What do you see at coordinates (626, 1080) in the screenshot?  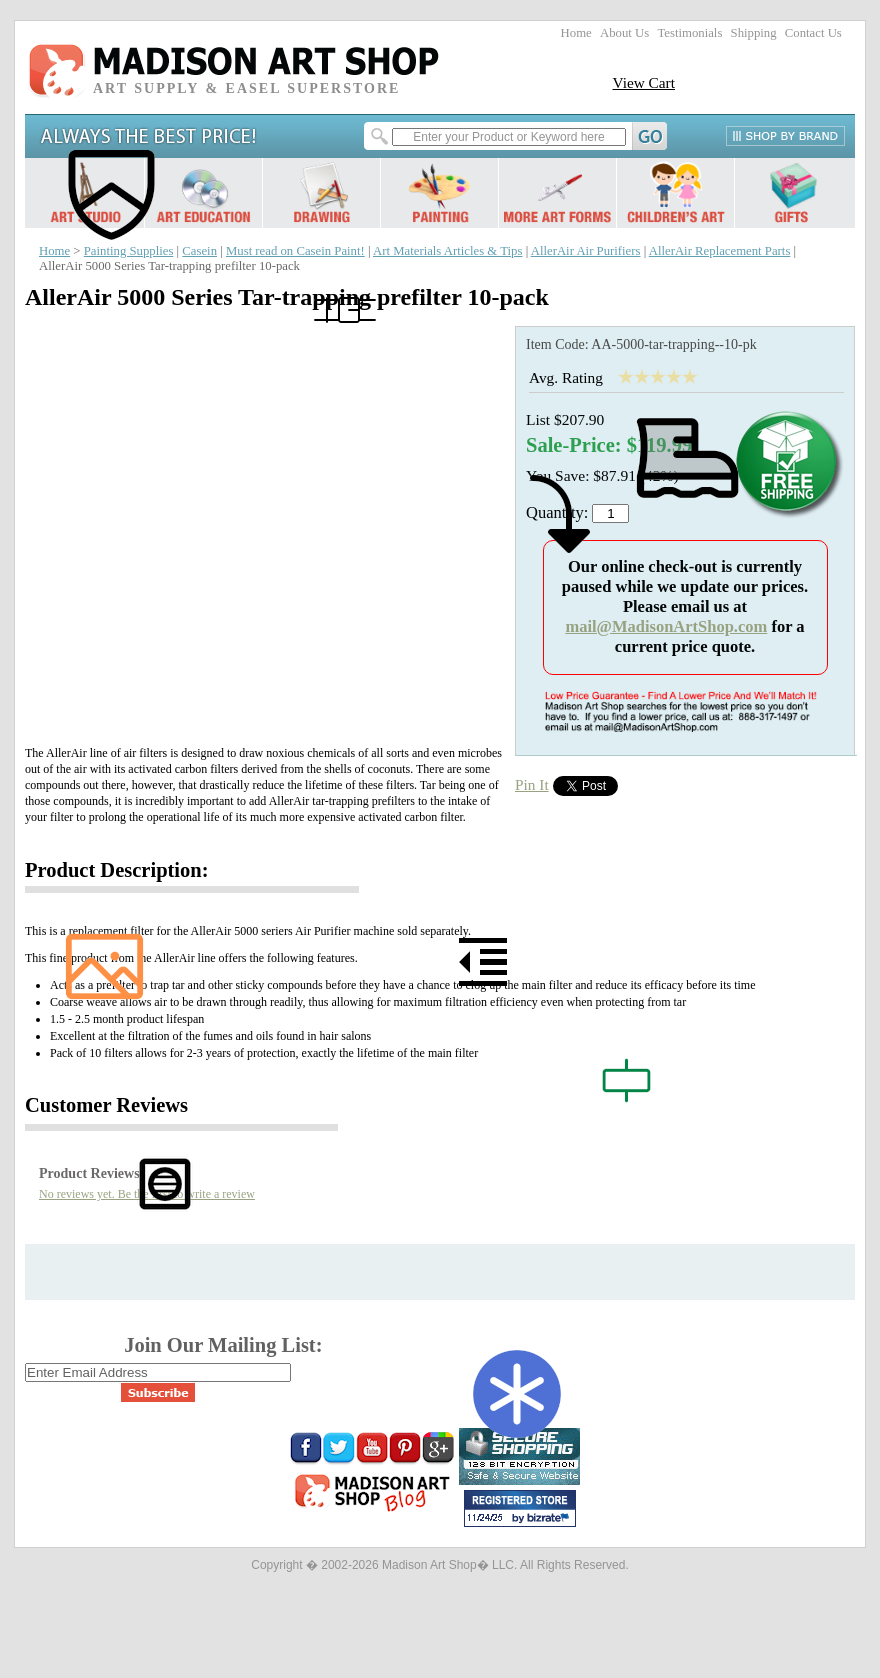 I see `align object to horizontal center` at bounding box center [626, 1080].